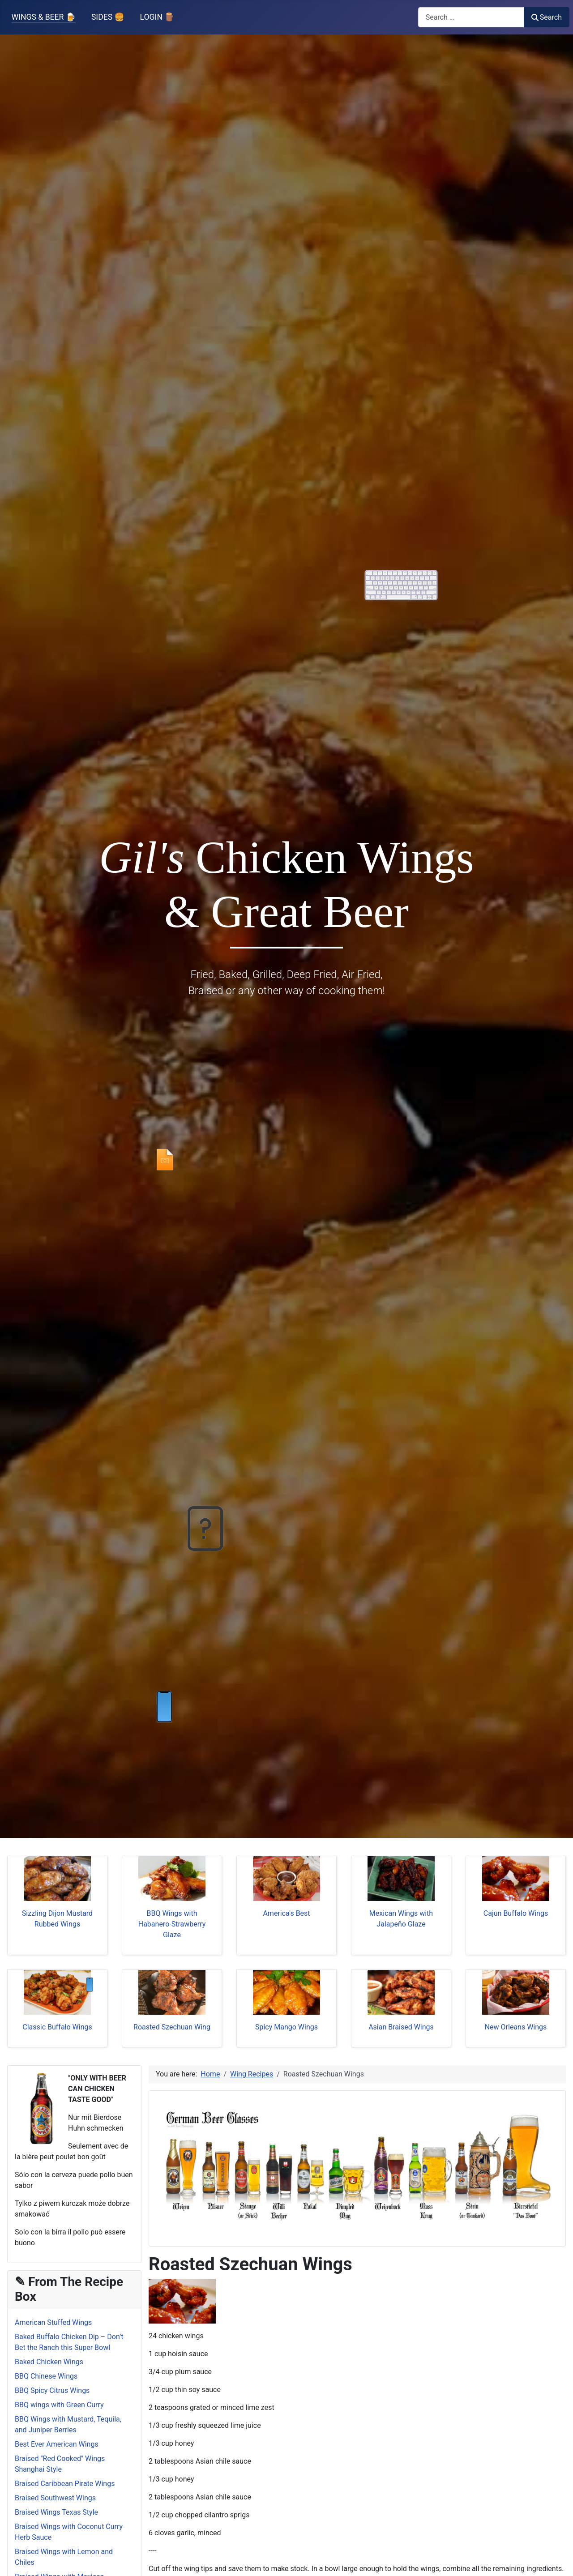 The image size is (573, 2576). Describe the element at coordinates (205, 1527) in the screenshot. I see `access help documentation` at that location.